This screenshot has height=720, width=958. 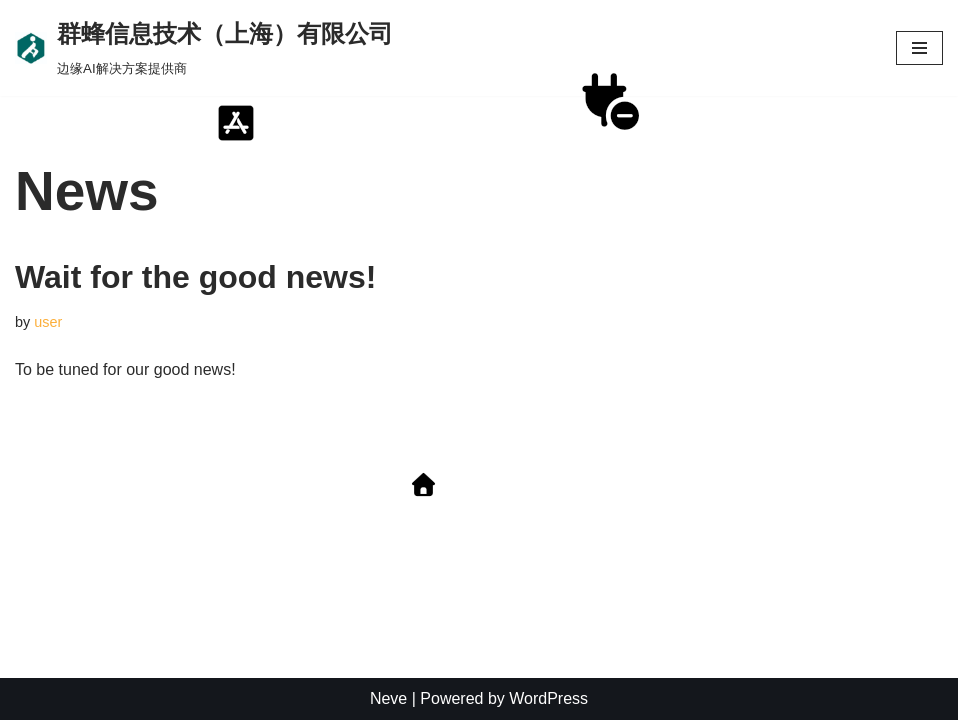 What do you see at coordinates (236, 123) in the screenshot?
I see `open the apple app store` at bounding box center [236, 123].